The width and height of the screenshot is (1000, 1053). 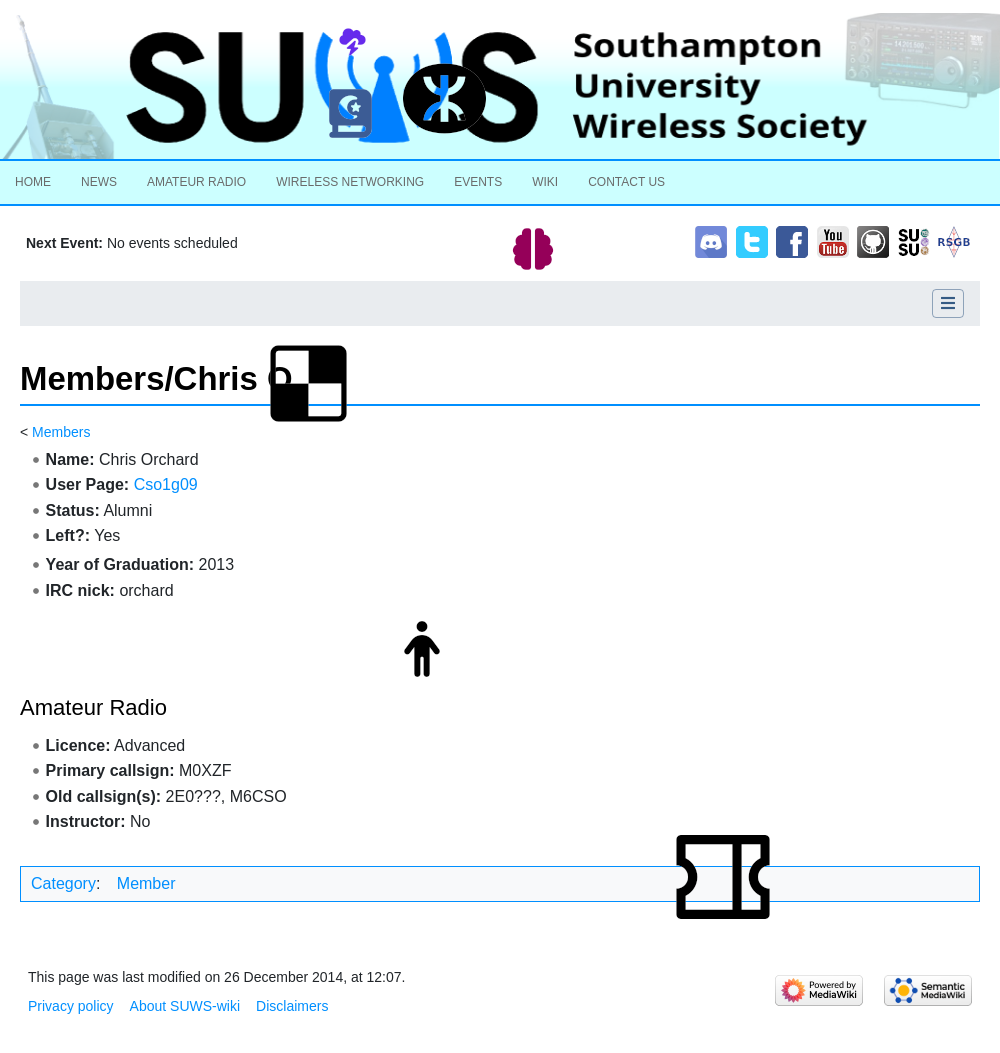 What do you see at coordinates (308, 383) in the screenshot?
I see `delicious social bookmarking service logo` at bounding box center [308, 383].